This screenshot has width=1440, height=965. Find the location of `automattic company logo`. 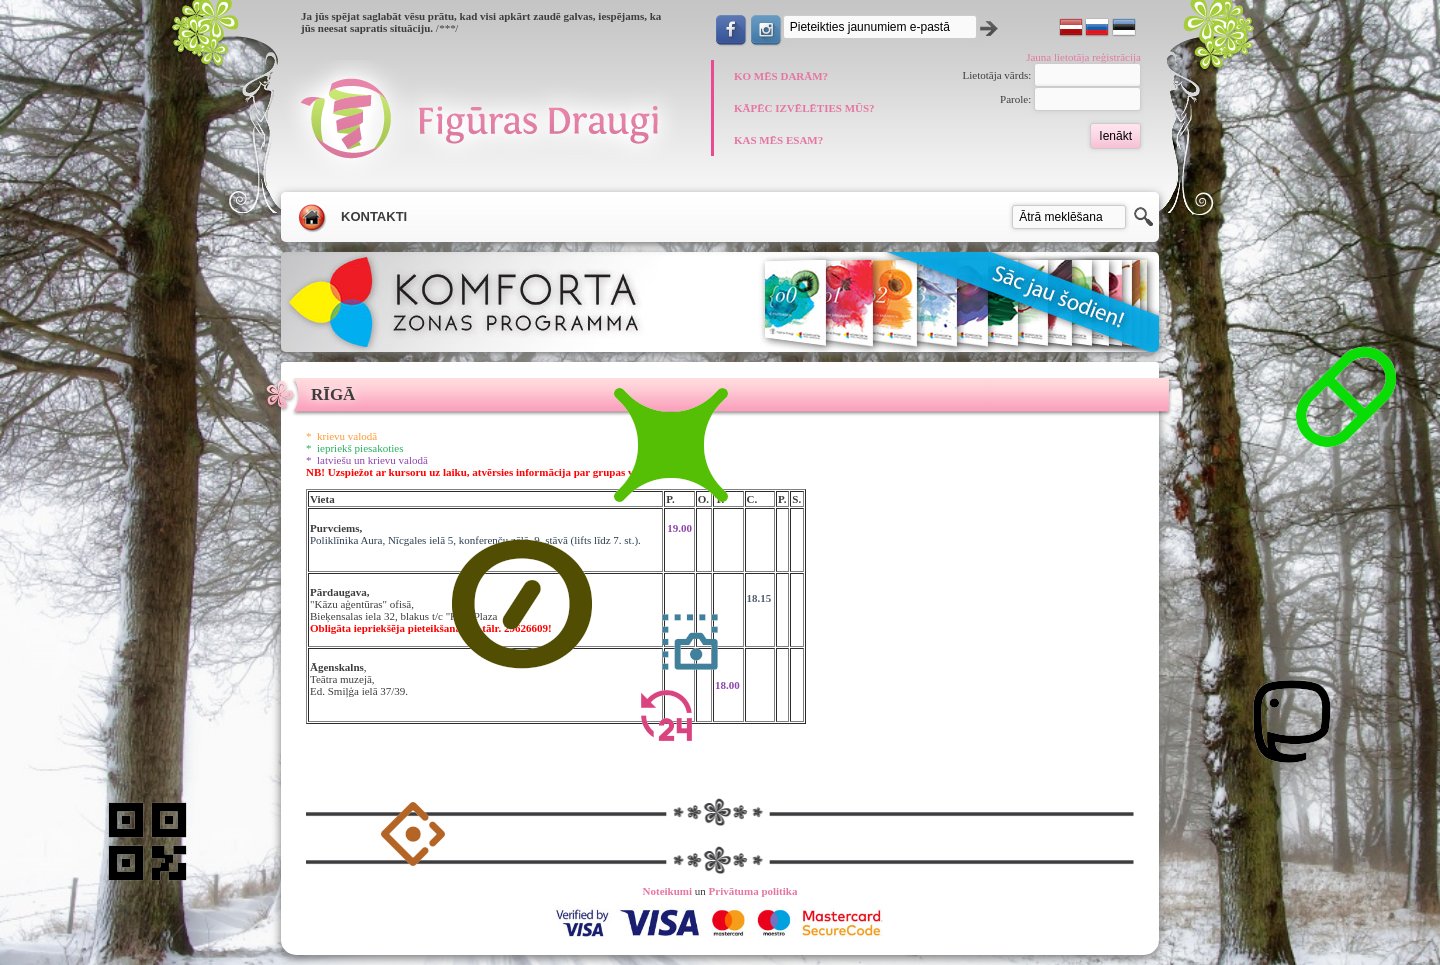

automattic company logo is located at coordinates (522, 604).